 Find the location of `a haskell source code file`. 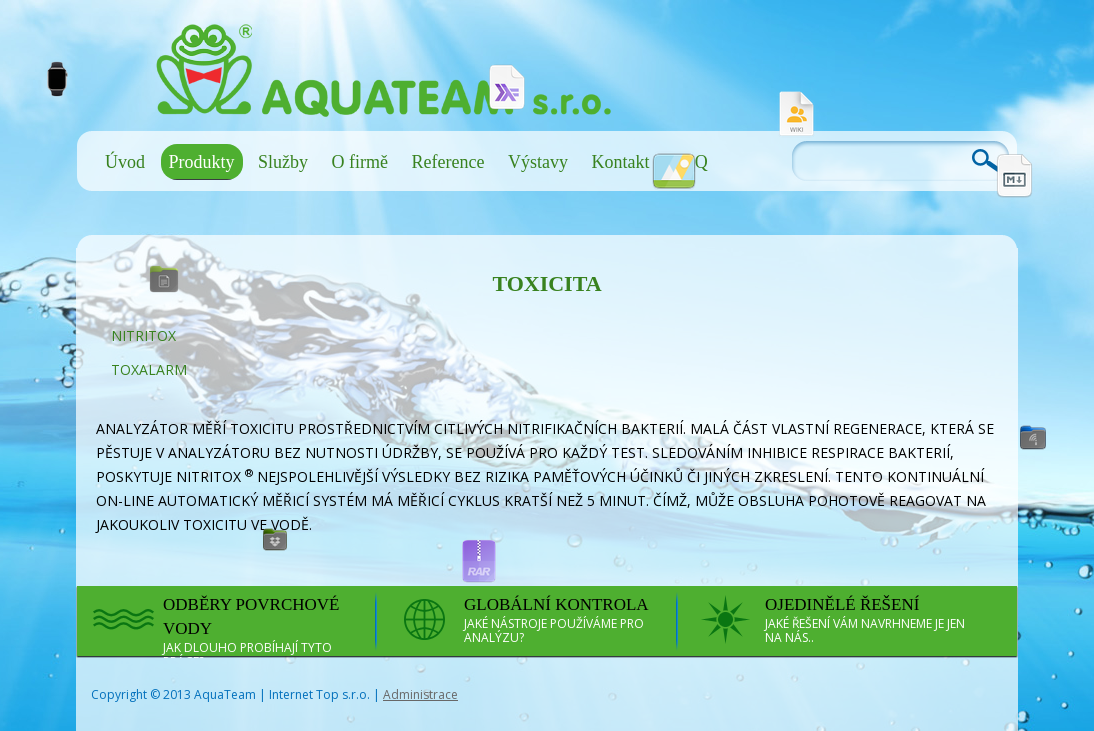

a haskell source code file is located at coordinates (507, 87).